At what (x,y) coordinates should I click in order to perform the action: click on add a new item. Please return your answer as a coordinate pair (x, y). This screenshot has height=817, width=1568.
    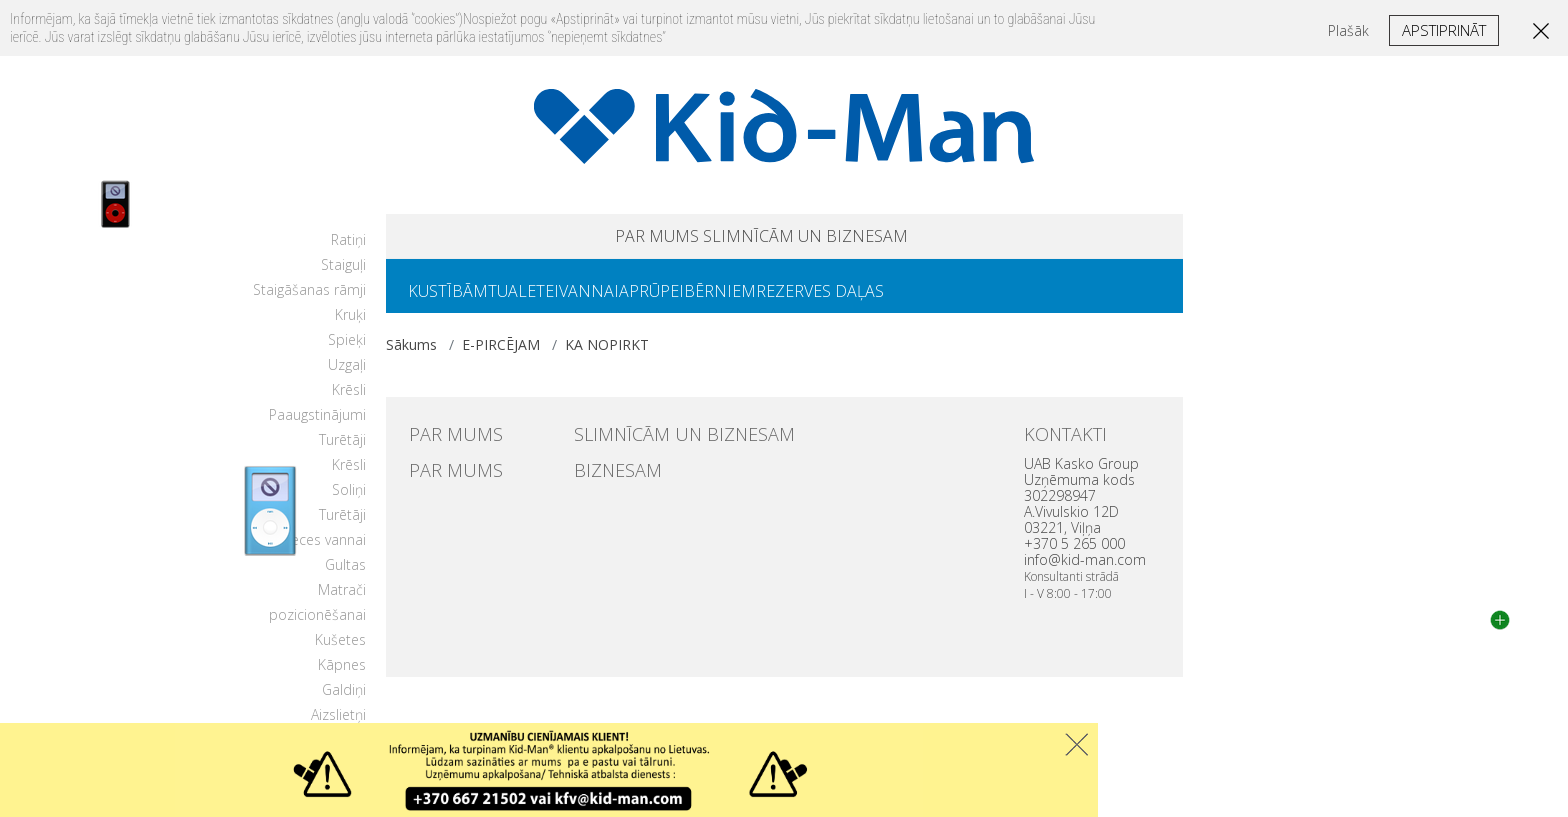
    Looking at the image, I should click on (1500, 620).